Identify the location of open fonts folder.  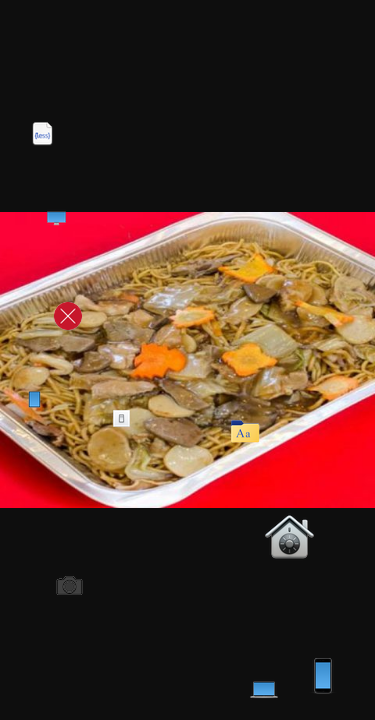
(245, 432).